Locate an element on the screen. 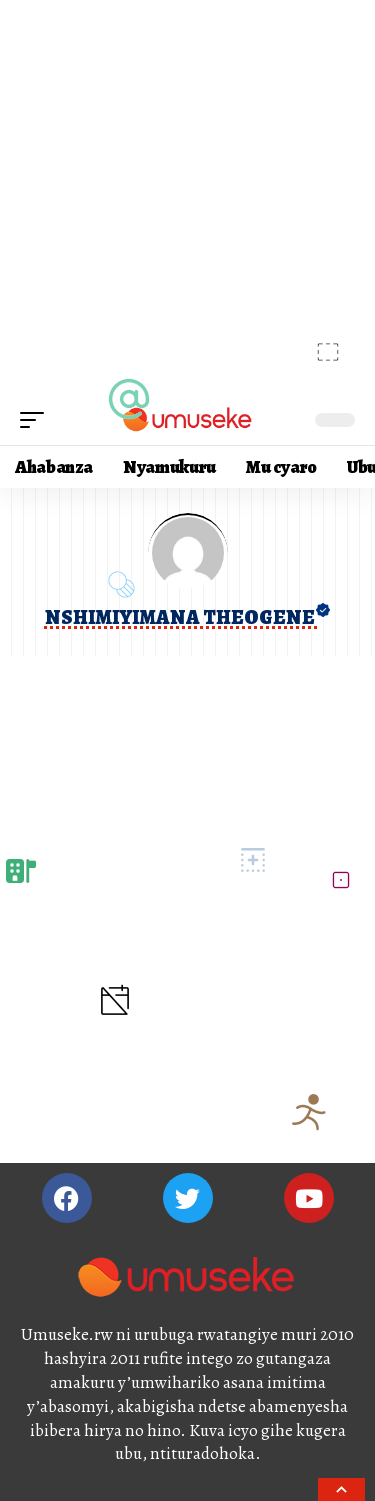 The image size is (375, 1501). subtract or remove a shape from selection is located at coordinates (121, 584).